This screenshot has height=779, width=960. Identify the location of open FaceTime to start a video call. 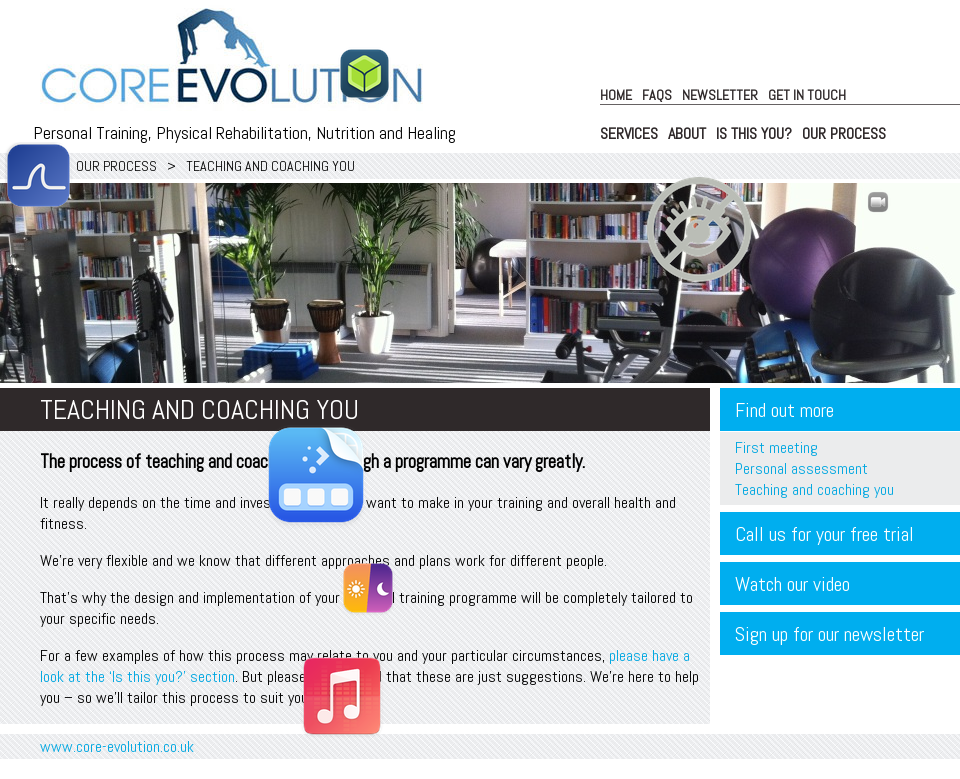
(878, 202).